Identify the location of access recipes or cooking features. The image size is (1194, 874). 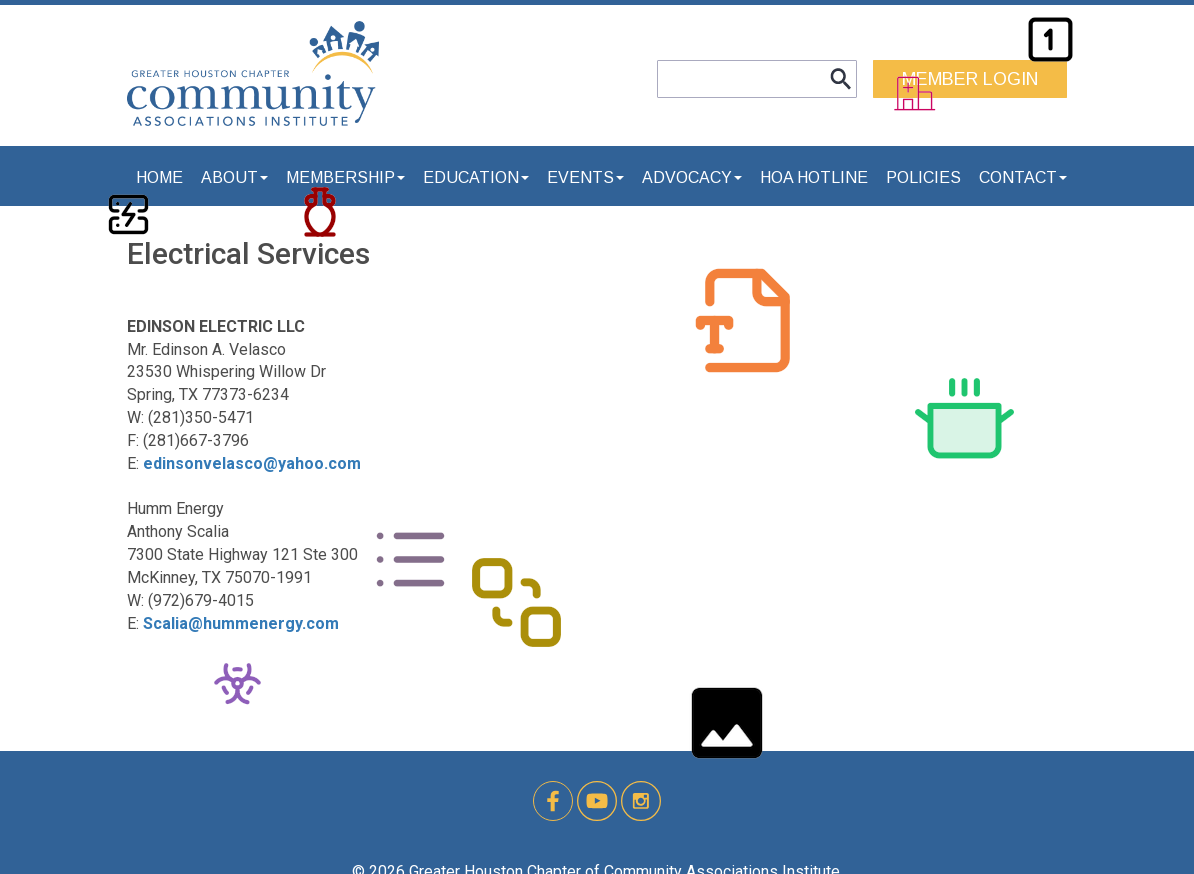
(964, 424).